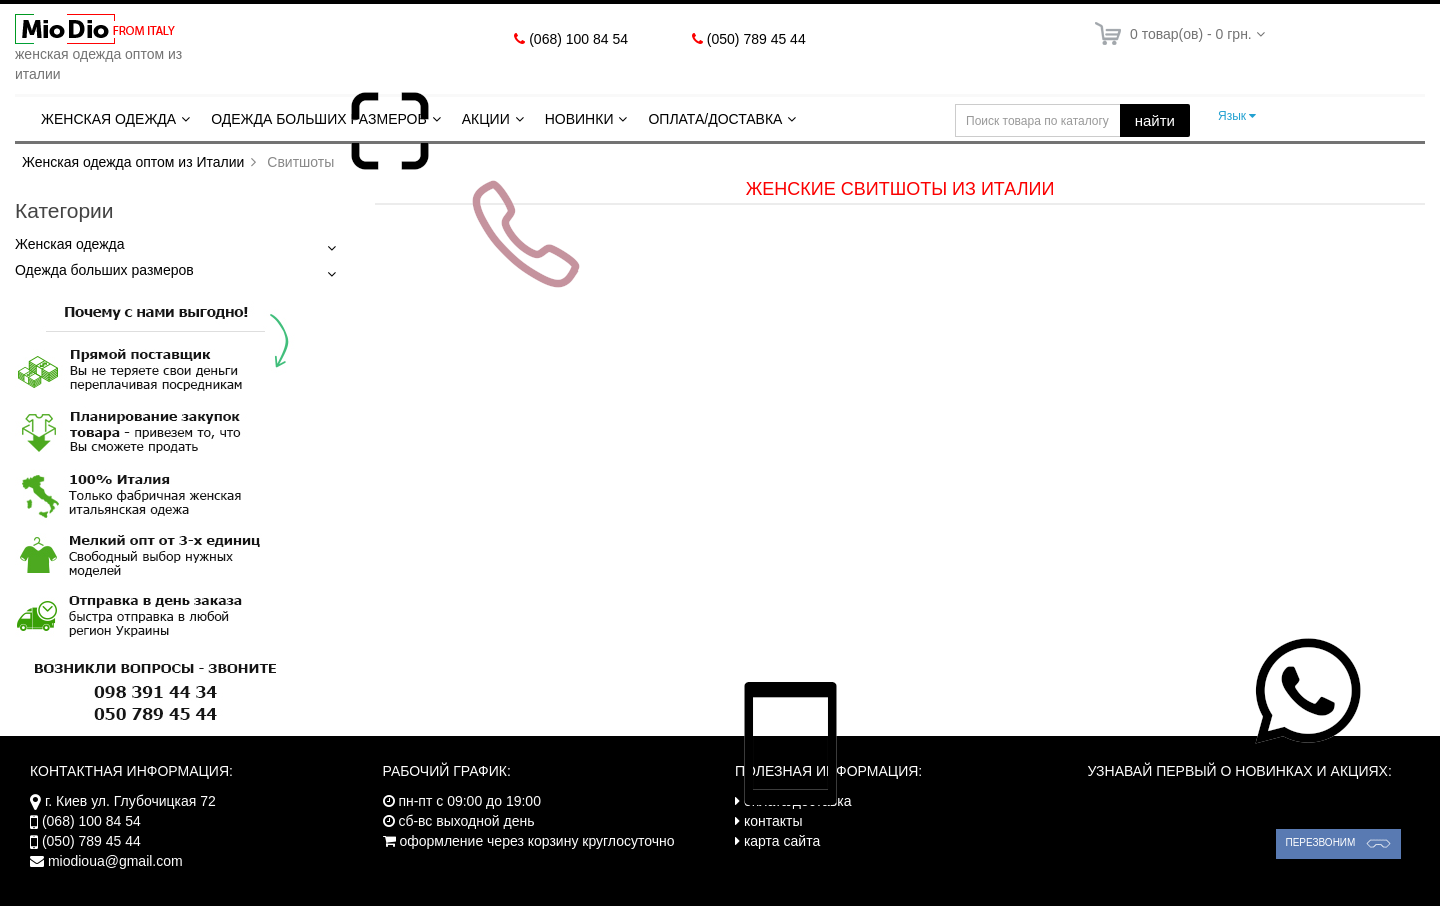 Image resolution: width=1440 pixels, height=906 pixels. I want to click on scan a QR code or barcode, so click(390, 131).